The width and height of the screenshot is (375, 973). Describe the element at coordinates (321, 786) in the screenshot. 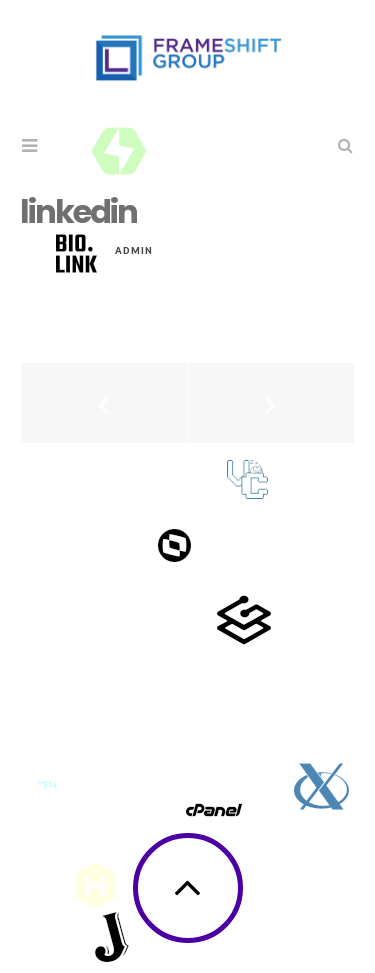

I see `link to X.Org Foundation website` at that location.